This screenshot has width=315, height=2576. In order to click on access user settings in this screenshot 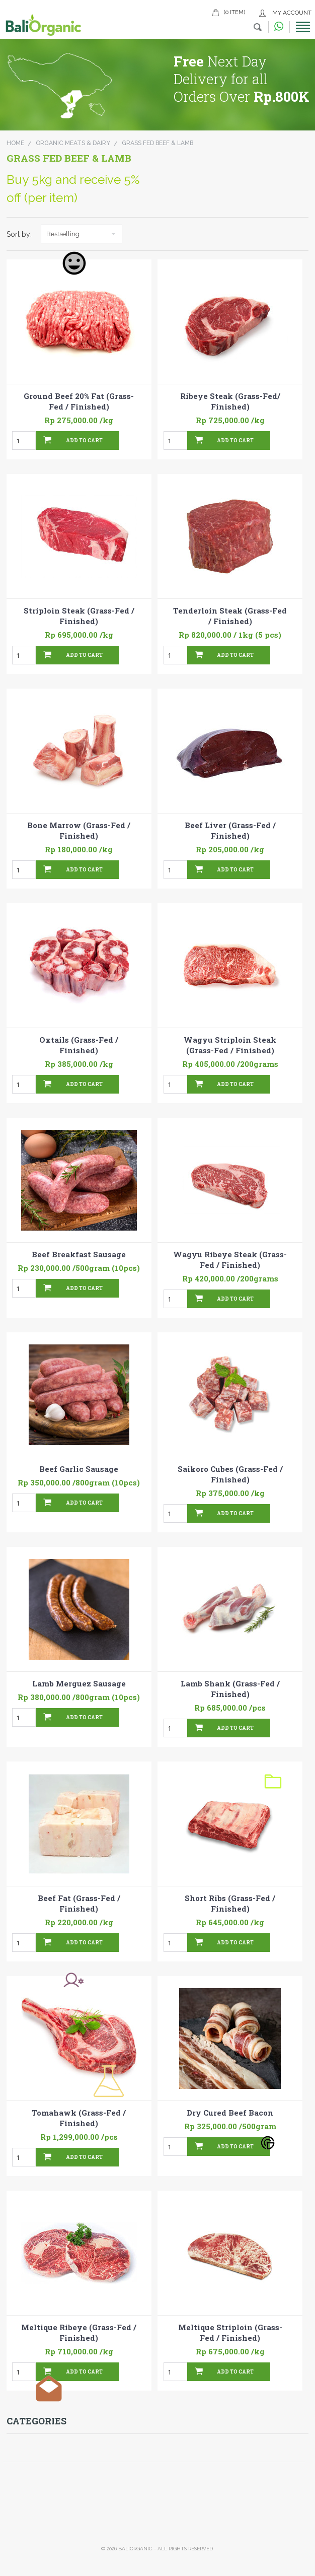, I will do `click(73, 1981)`.